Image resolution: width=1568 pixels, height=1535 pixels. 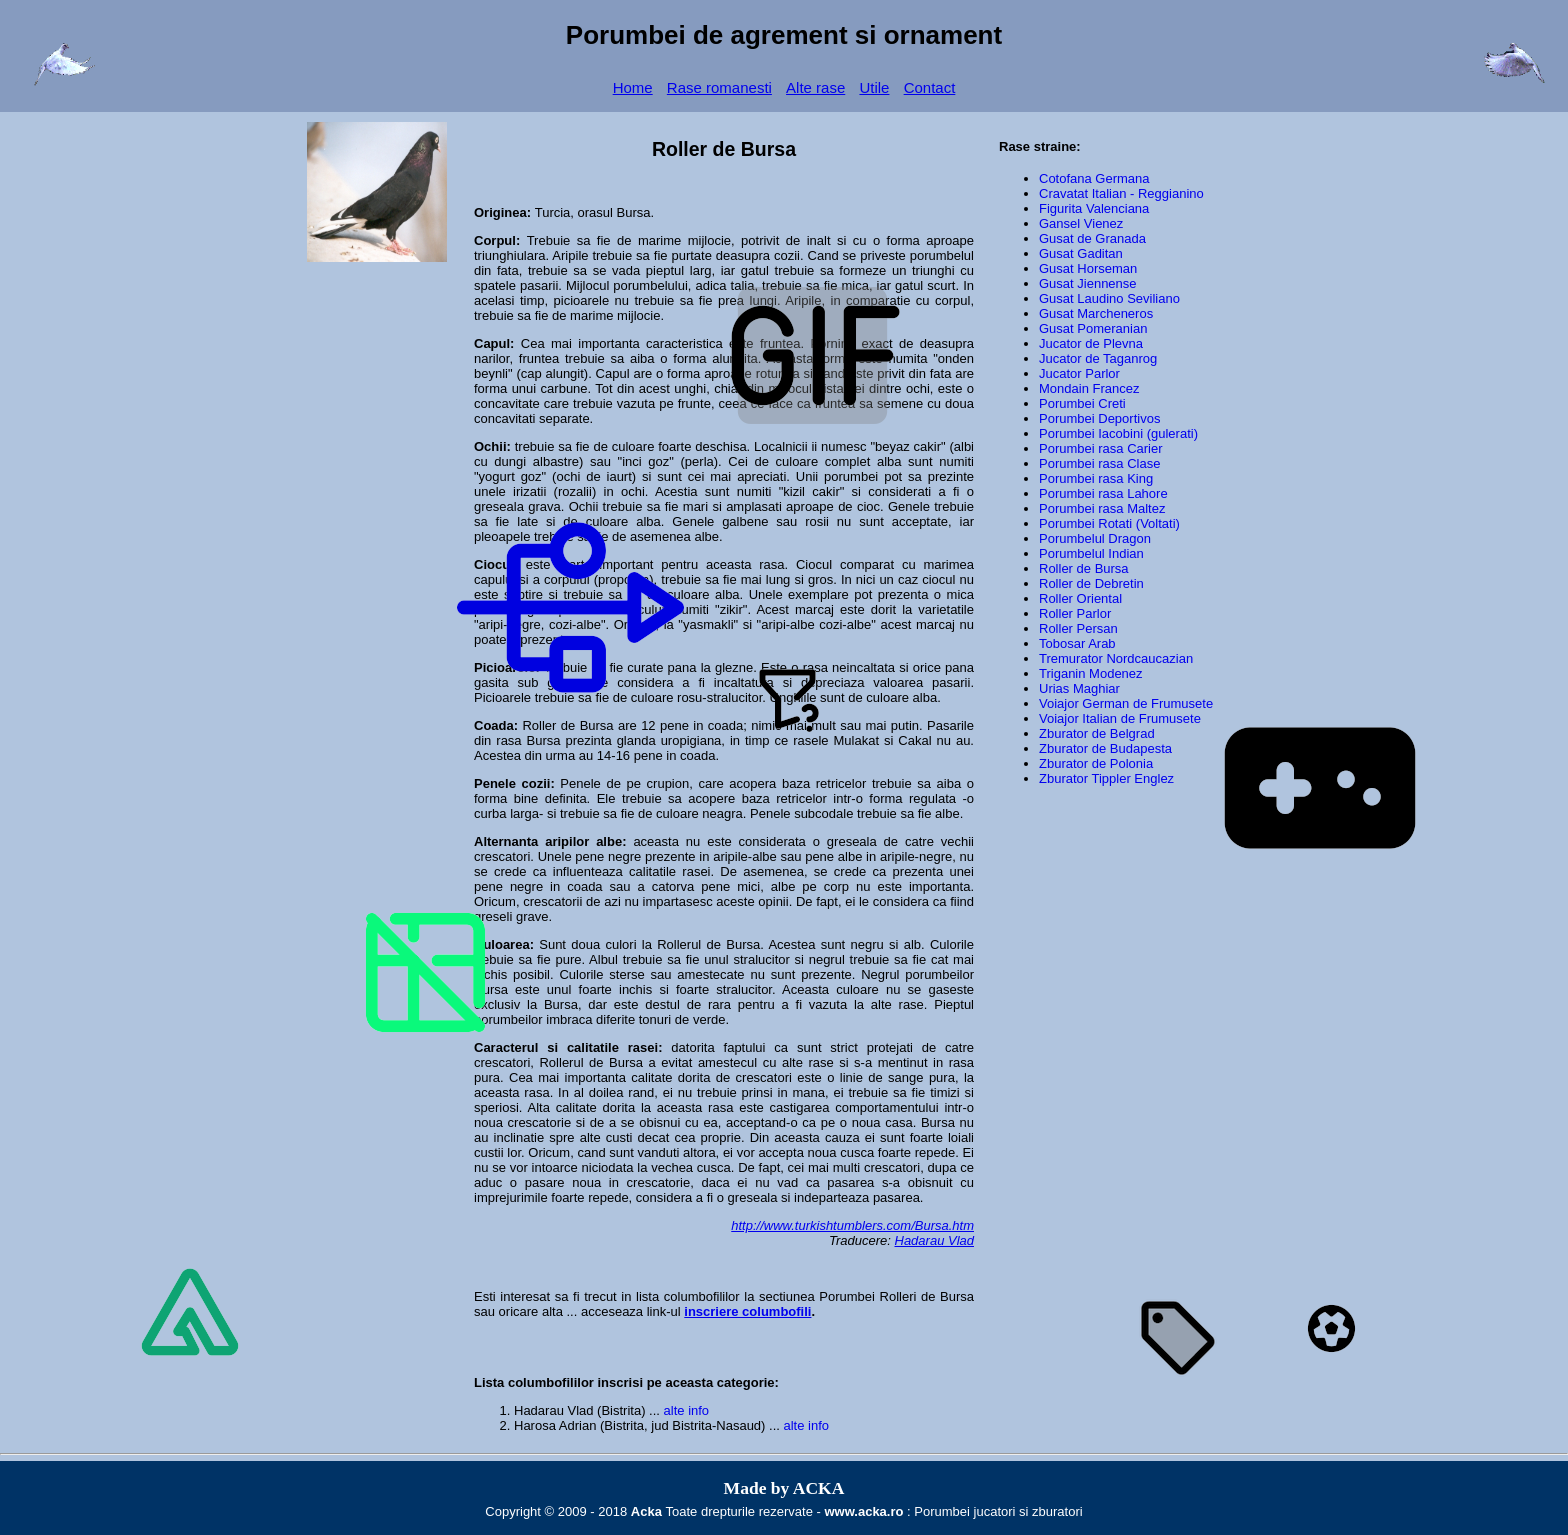 I want to click on view or apply tags to an item, so click(x=1178, y=1338).